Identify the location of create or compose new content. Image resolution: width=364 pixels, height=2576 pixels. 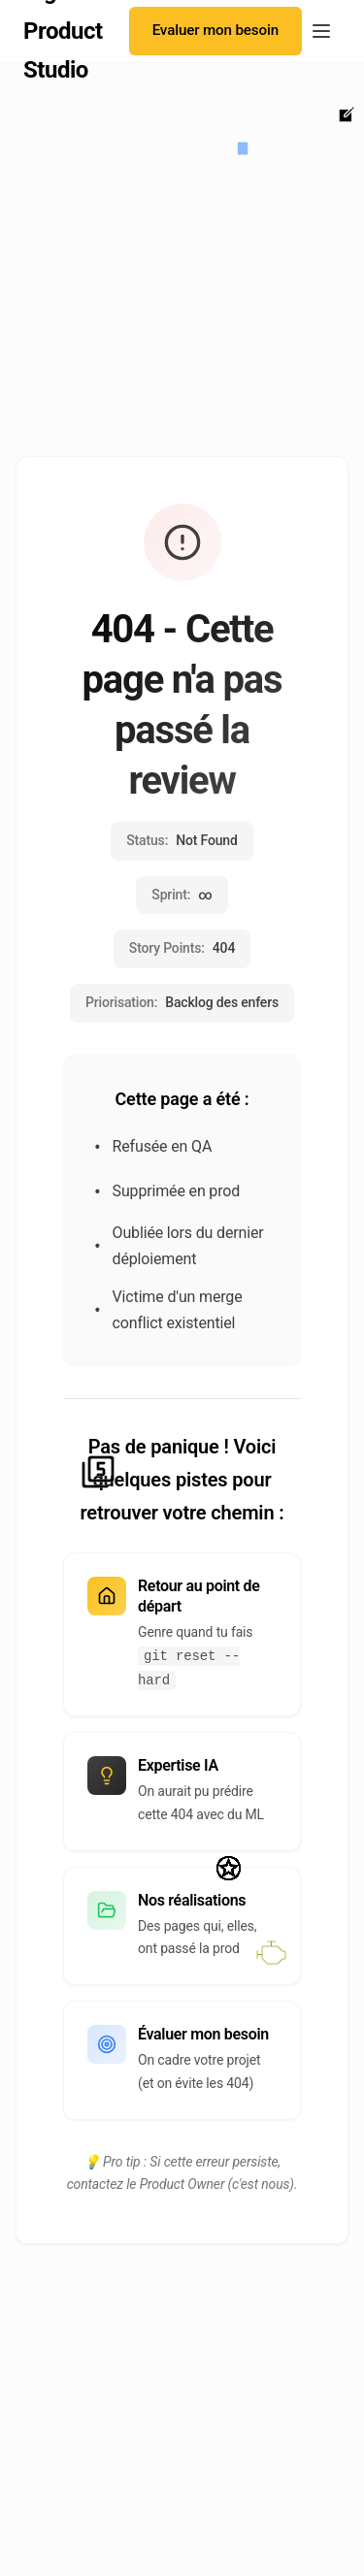
(347, 114).